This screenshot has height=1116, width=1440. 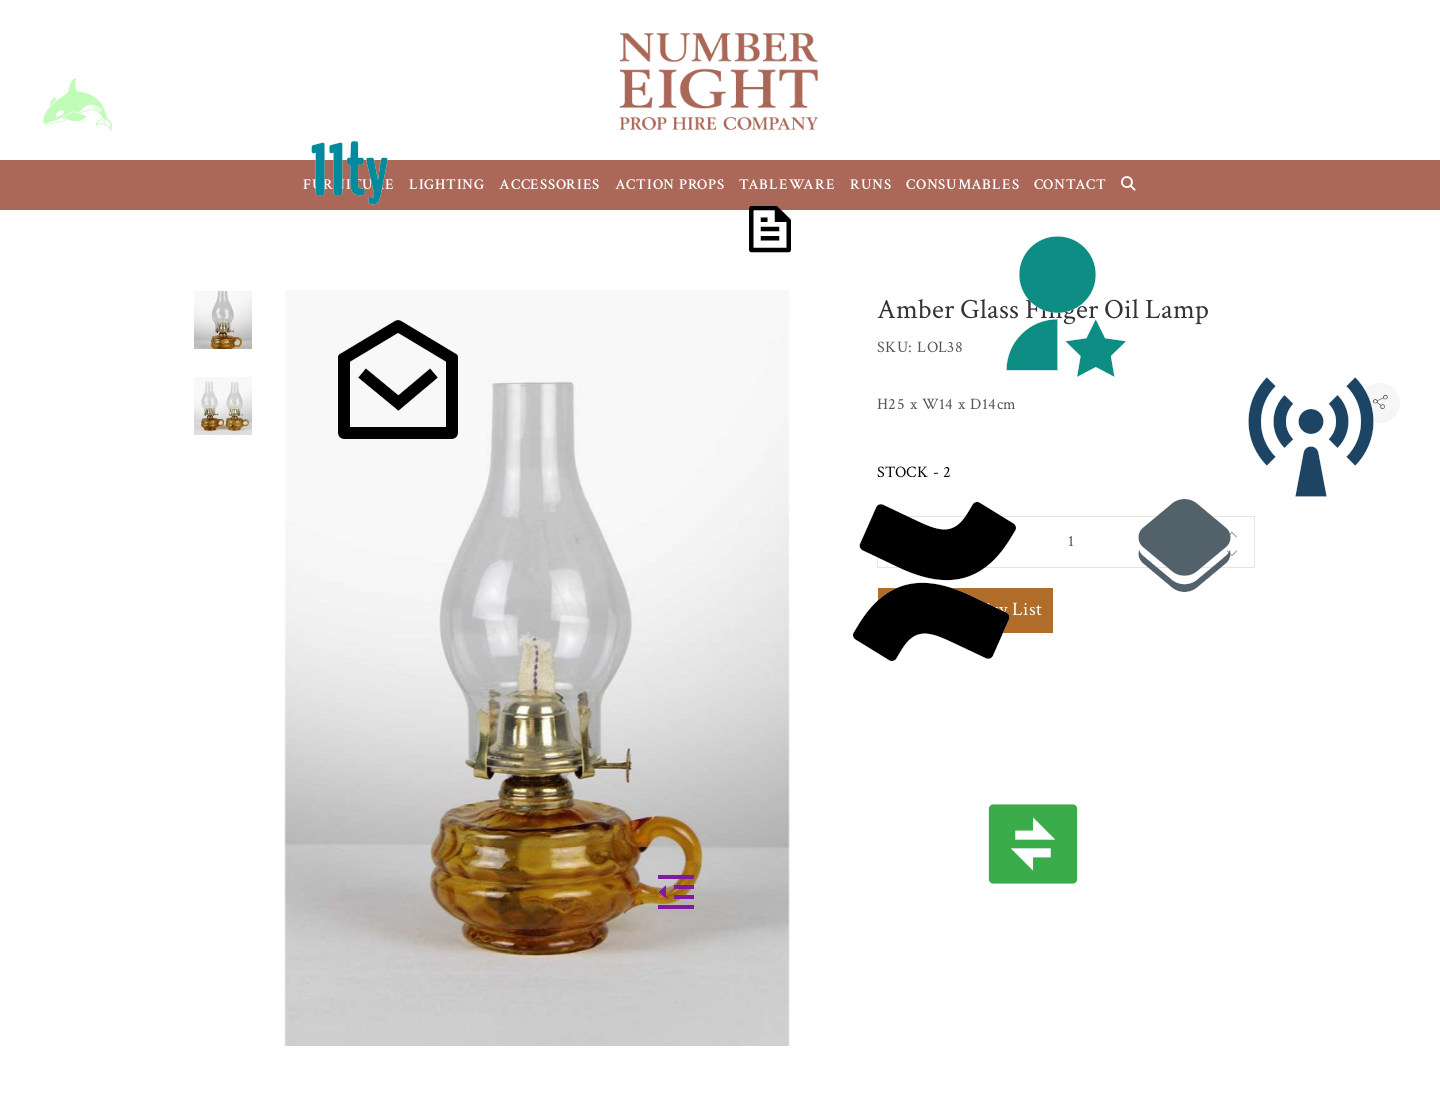 I want to click on exchange or swap currency, so click(x=1033, y=844).